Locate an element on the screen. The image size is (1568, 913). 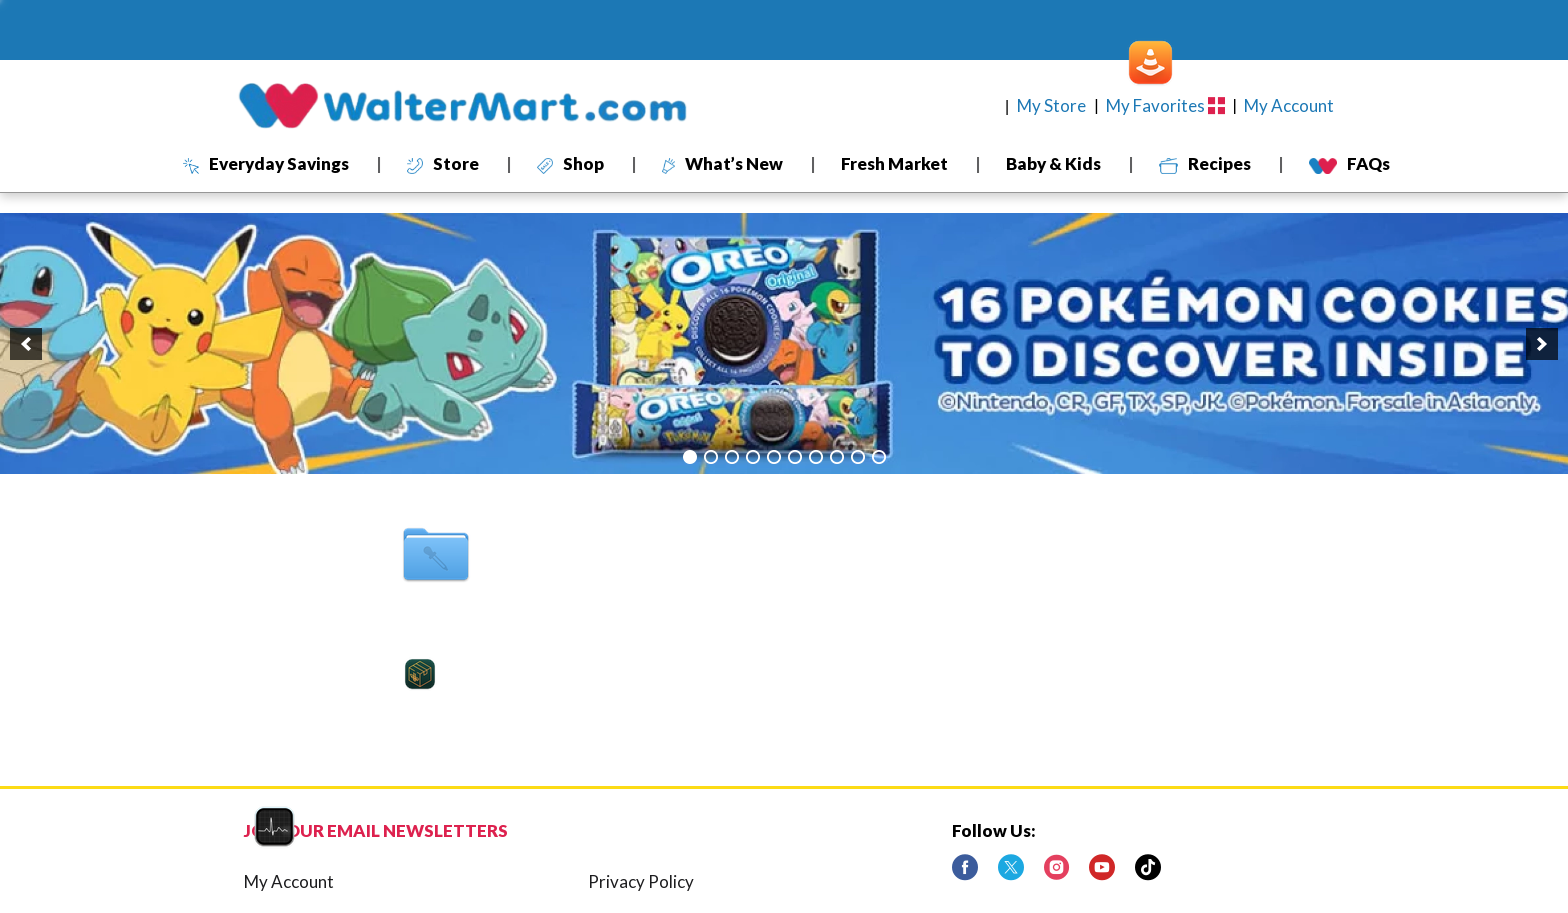
open bee package manager application is located at coordinates (420, 674).